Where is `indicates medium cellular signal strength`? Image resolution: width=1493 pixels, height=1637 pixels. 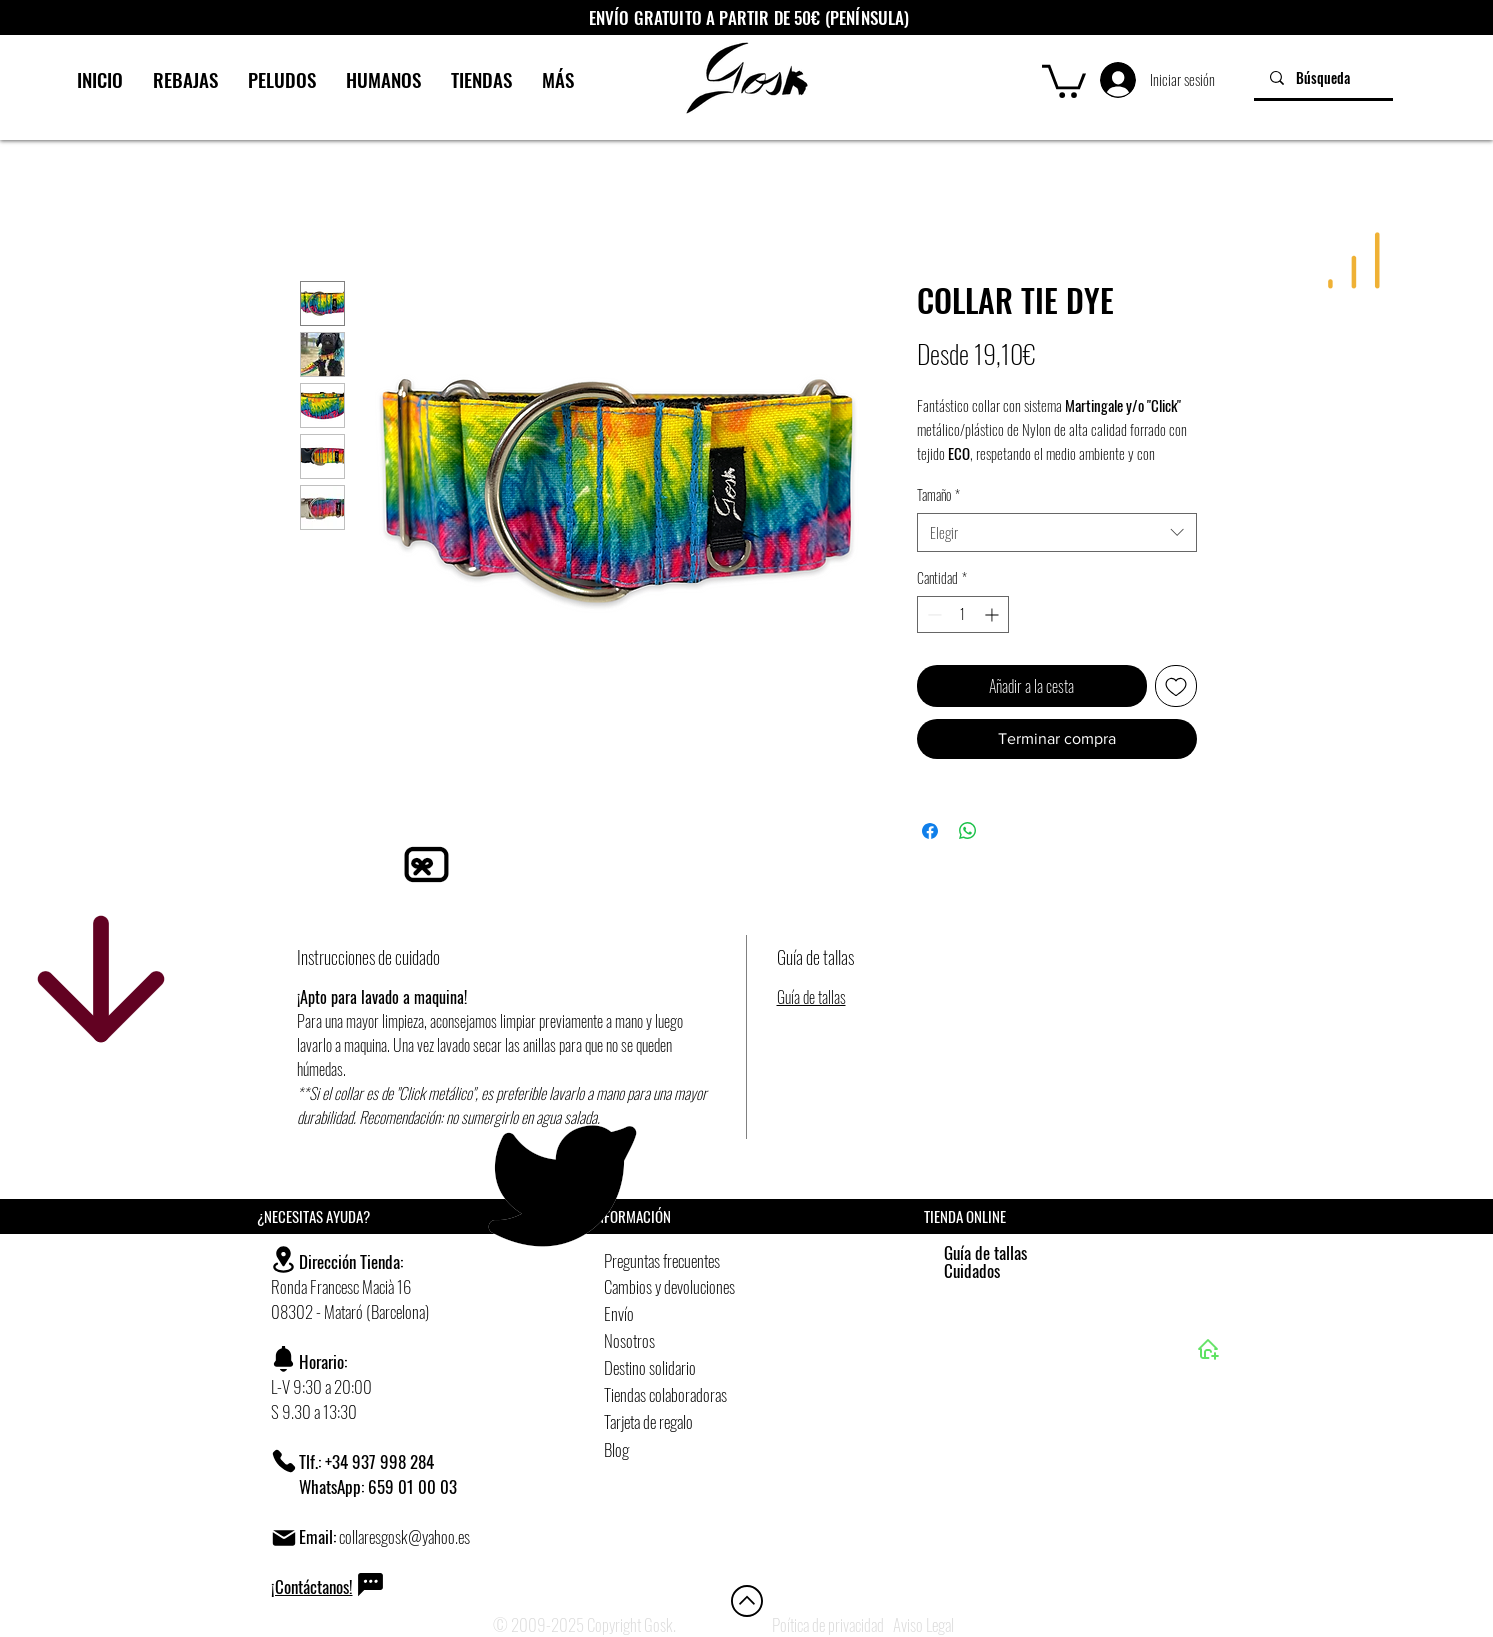 indicates medium cellular signal strength is located at coordinates (1382, 244).